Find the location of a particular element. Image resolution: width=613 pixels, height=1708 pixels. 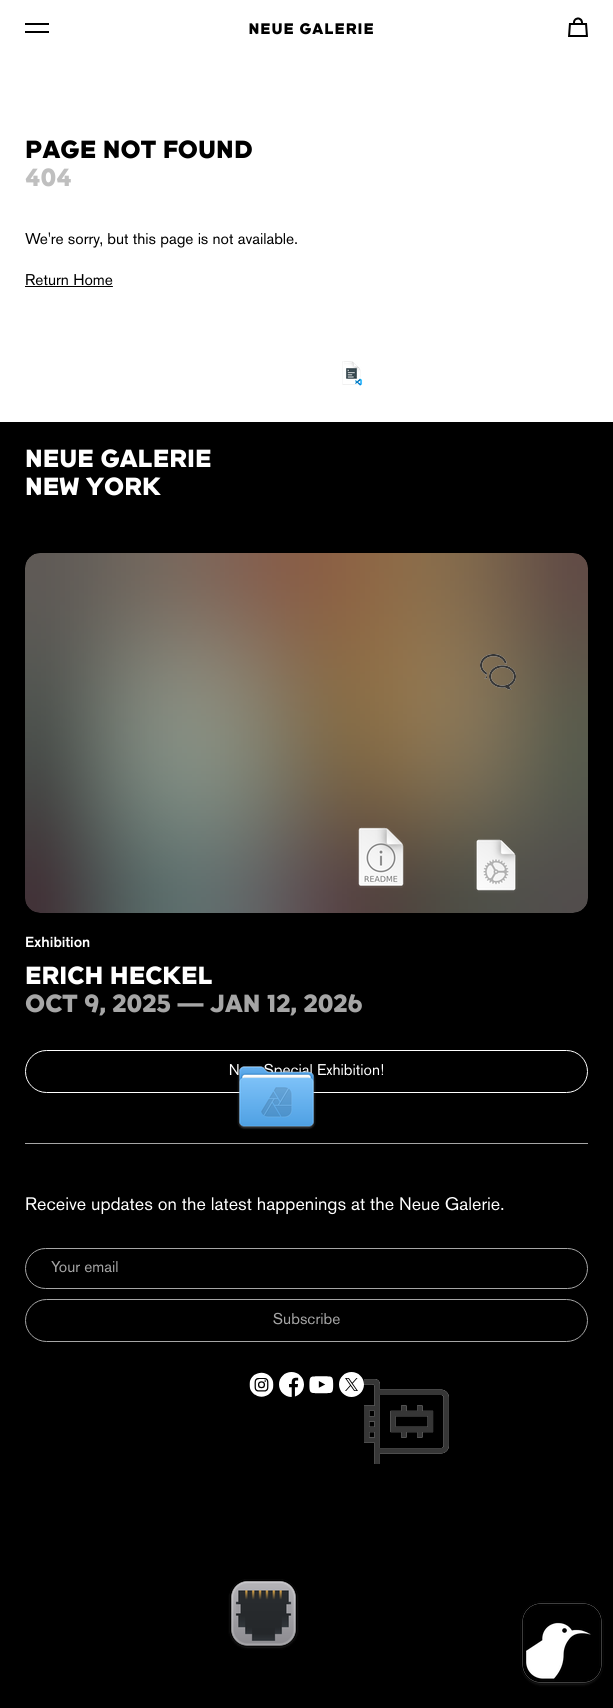

open Affinity Photo project folder is located at coordinates (276, 1096).